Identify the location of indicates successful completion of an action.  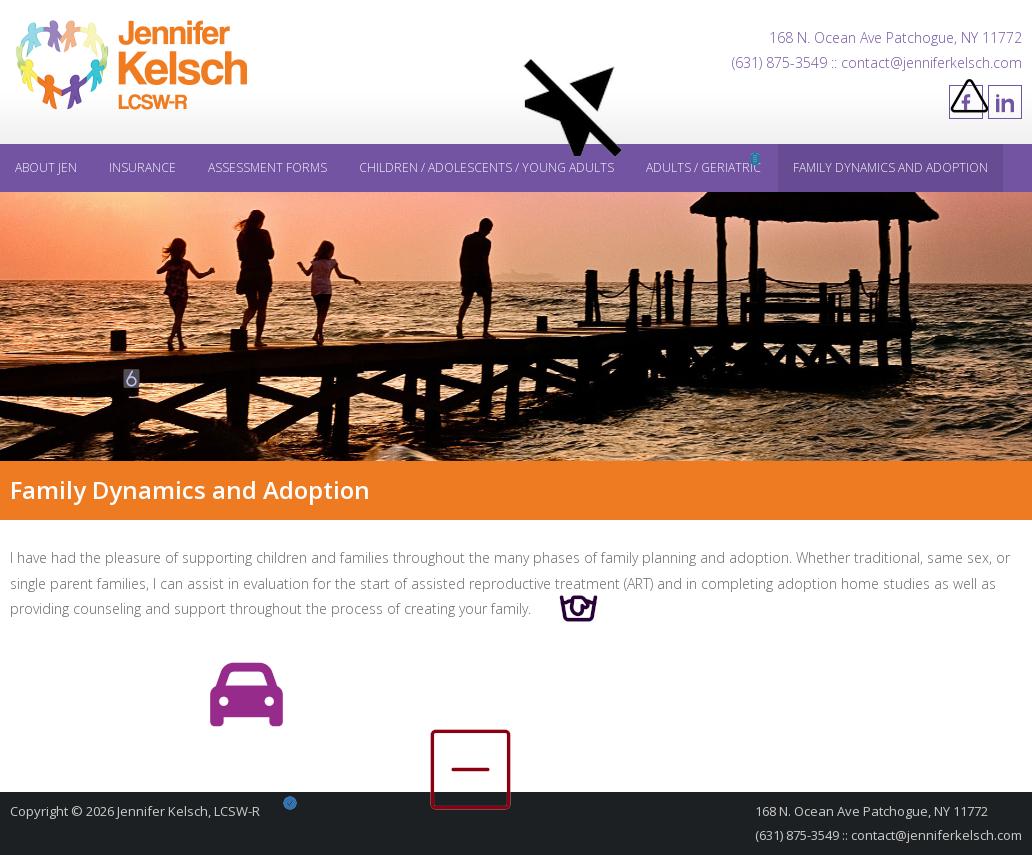
(290, 803).